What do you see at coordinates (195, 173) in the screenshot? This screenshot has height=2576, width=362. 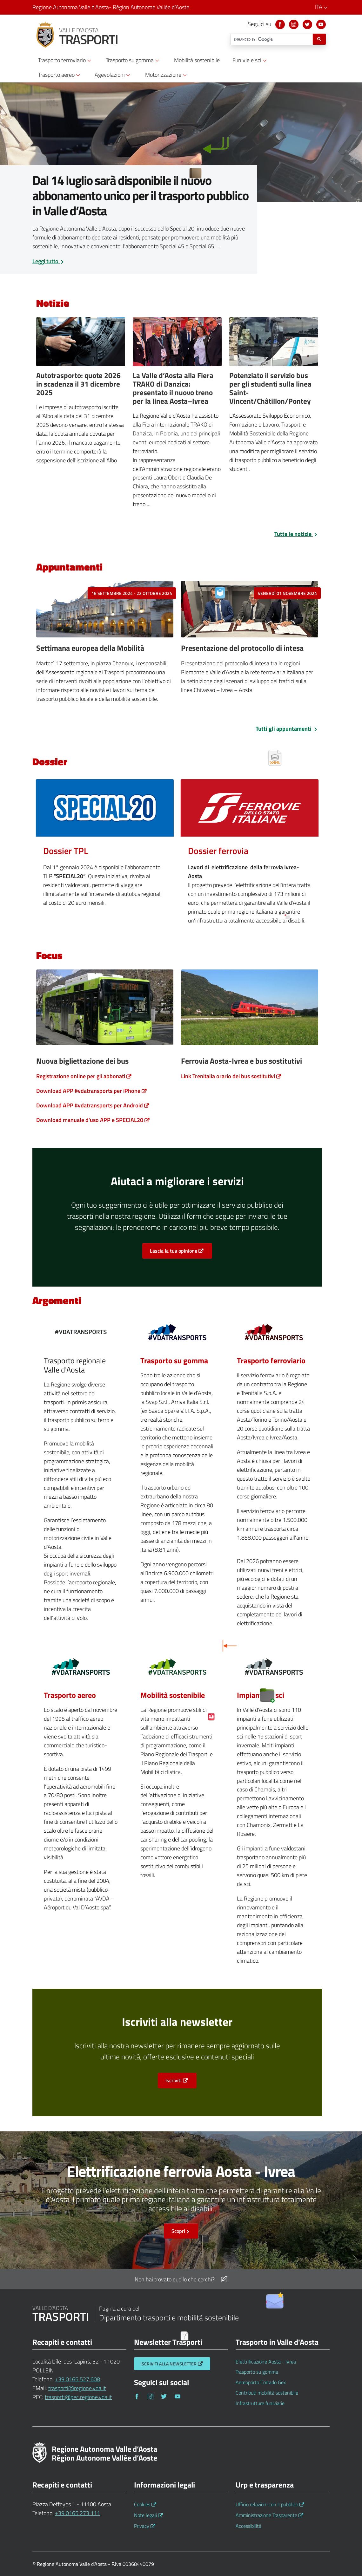 I see `access desktop folder` at bounding box center [195, 173].